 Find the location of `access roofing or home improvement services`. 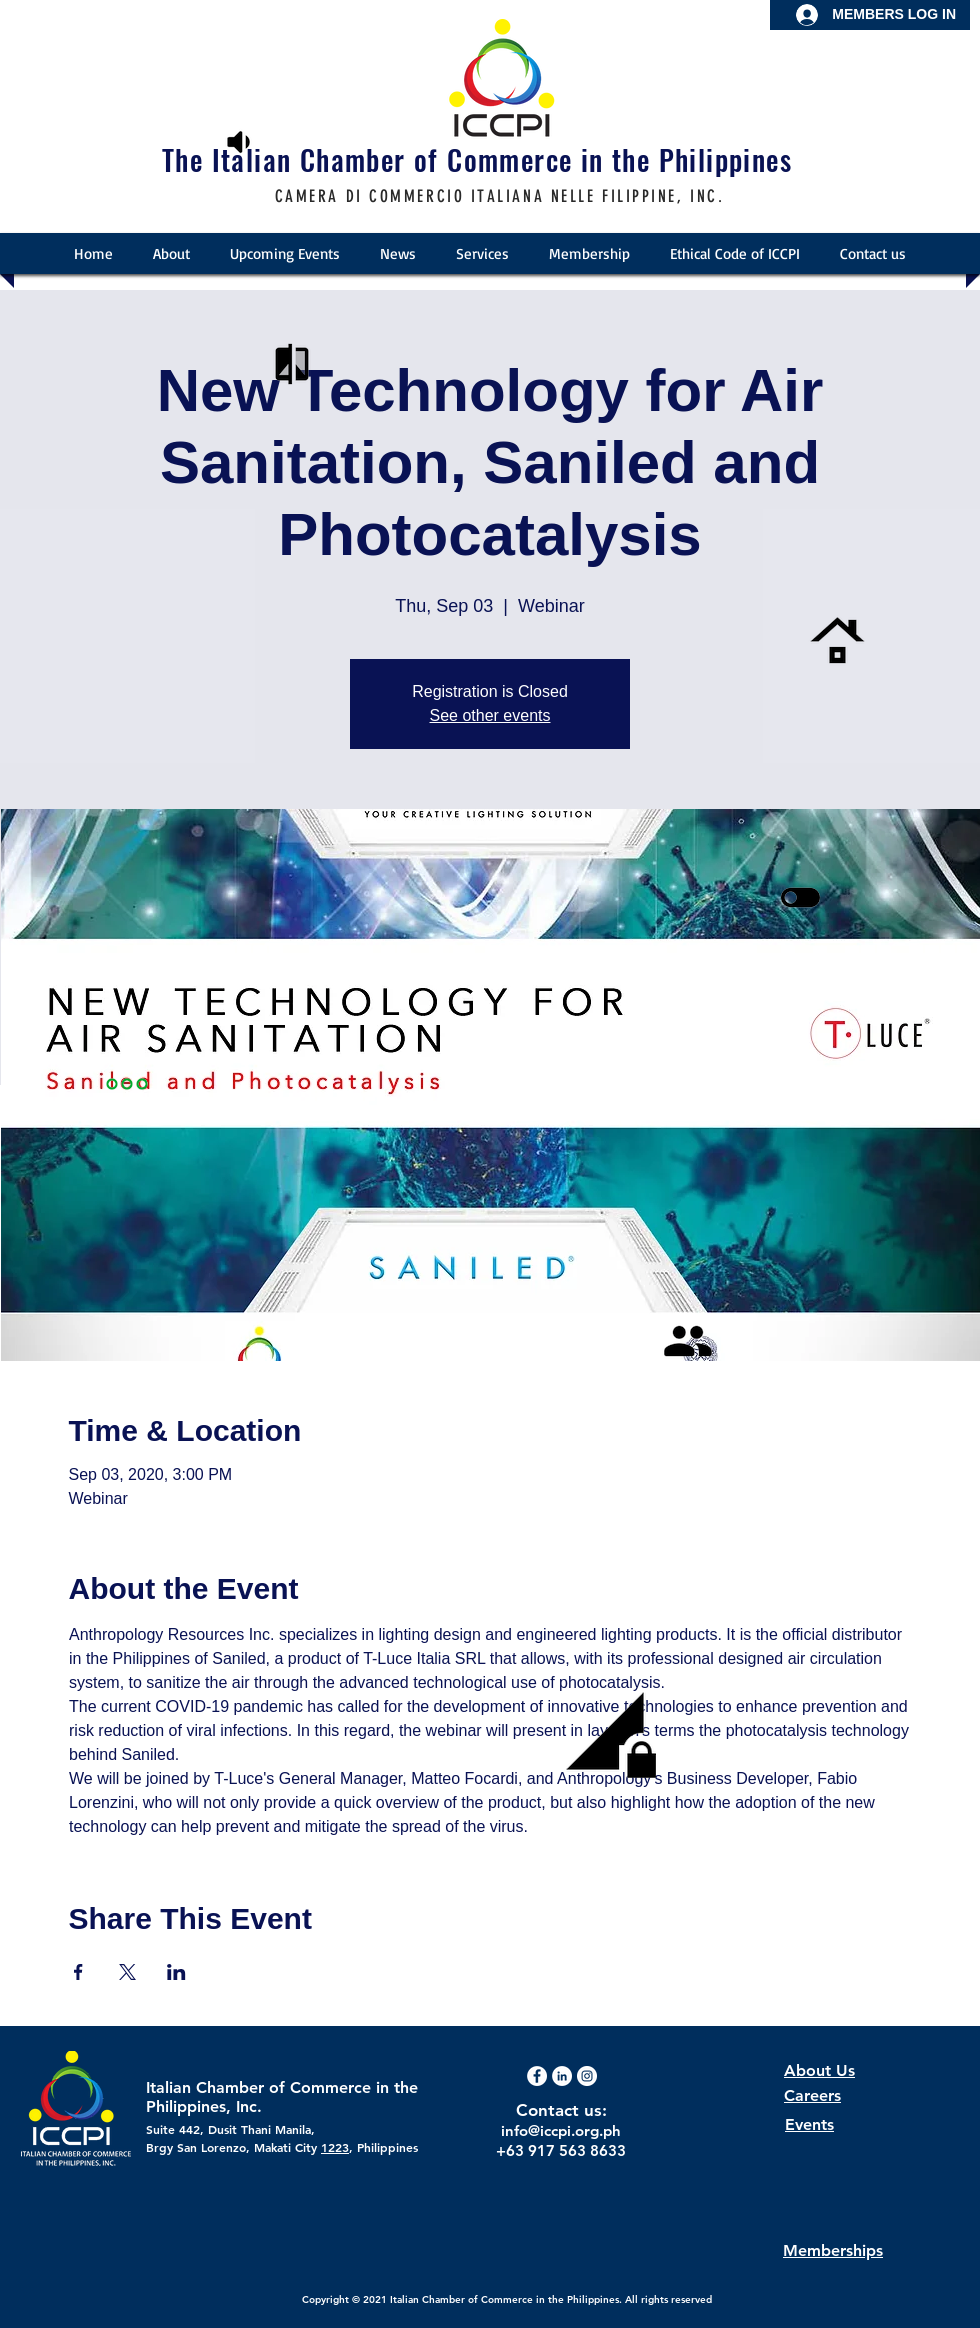

access roofing or home improvement services is located at coordinates (837, 641).